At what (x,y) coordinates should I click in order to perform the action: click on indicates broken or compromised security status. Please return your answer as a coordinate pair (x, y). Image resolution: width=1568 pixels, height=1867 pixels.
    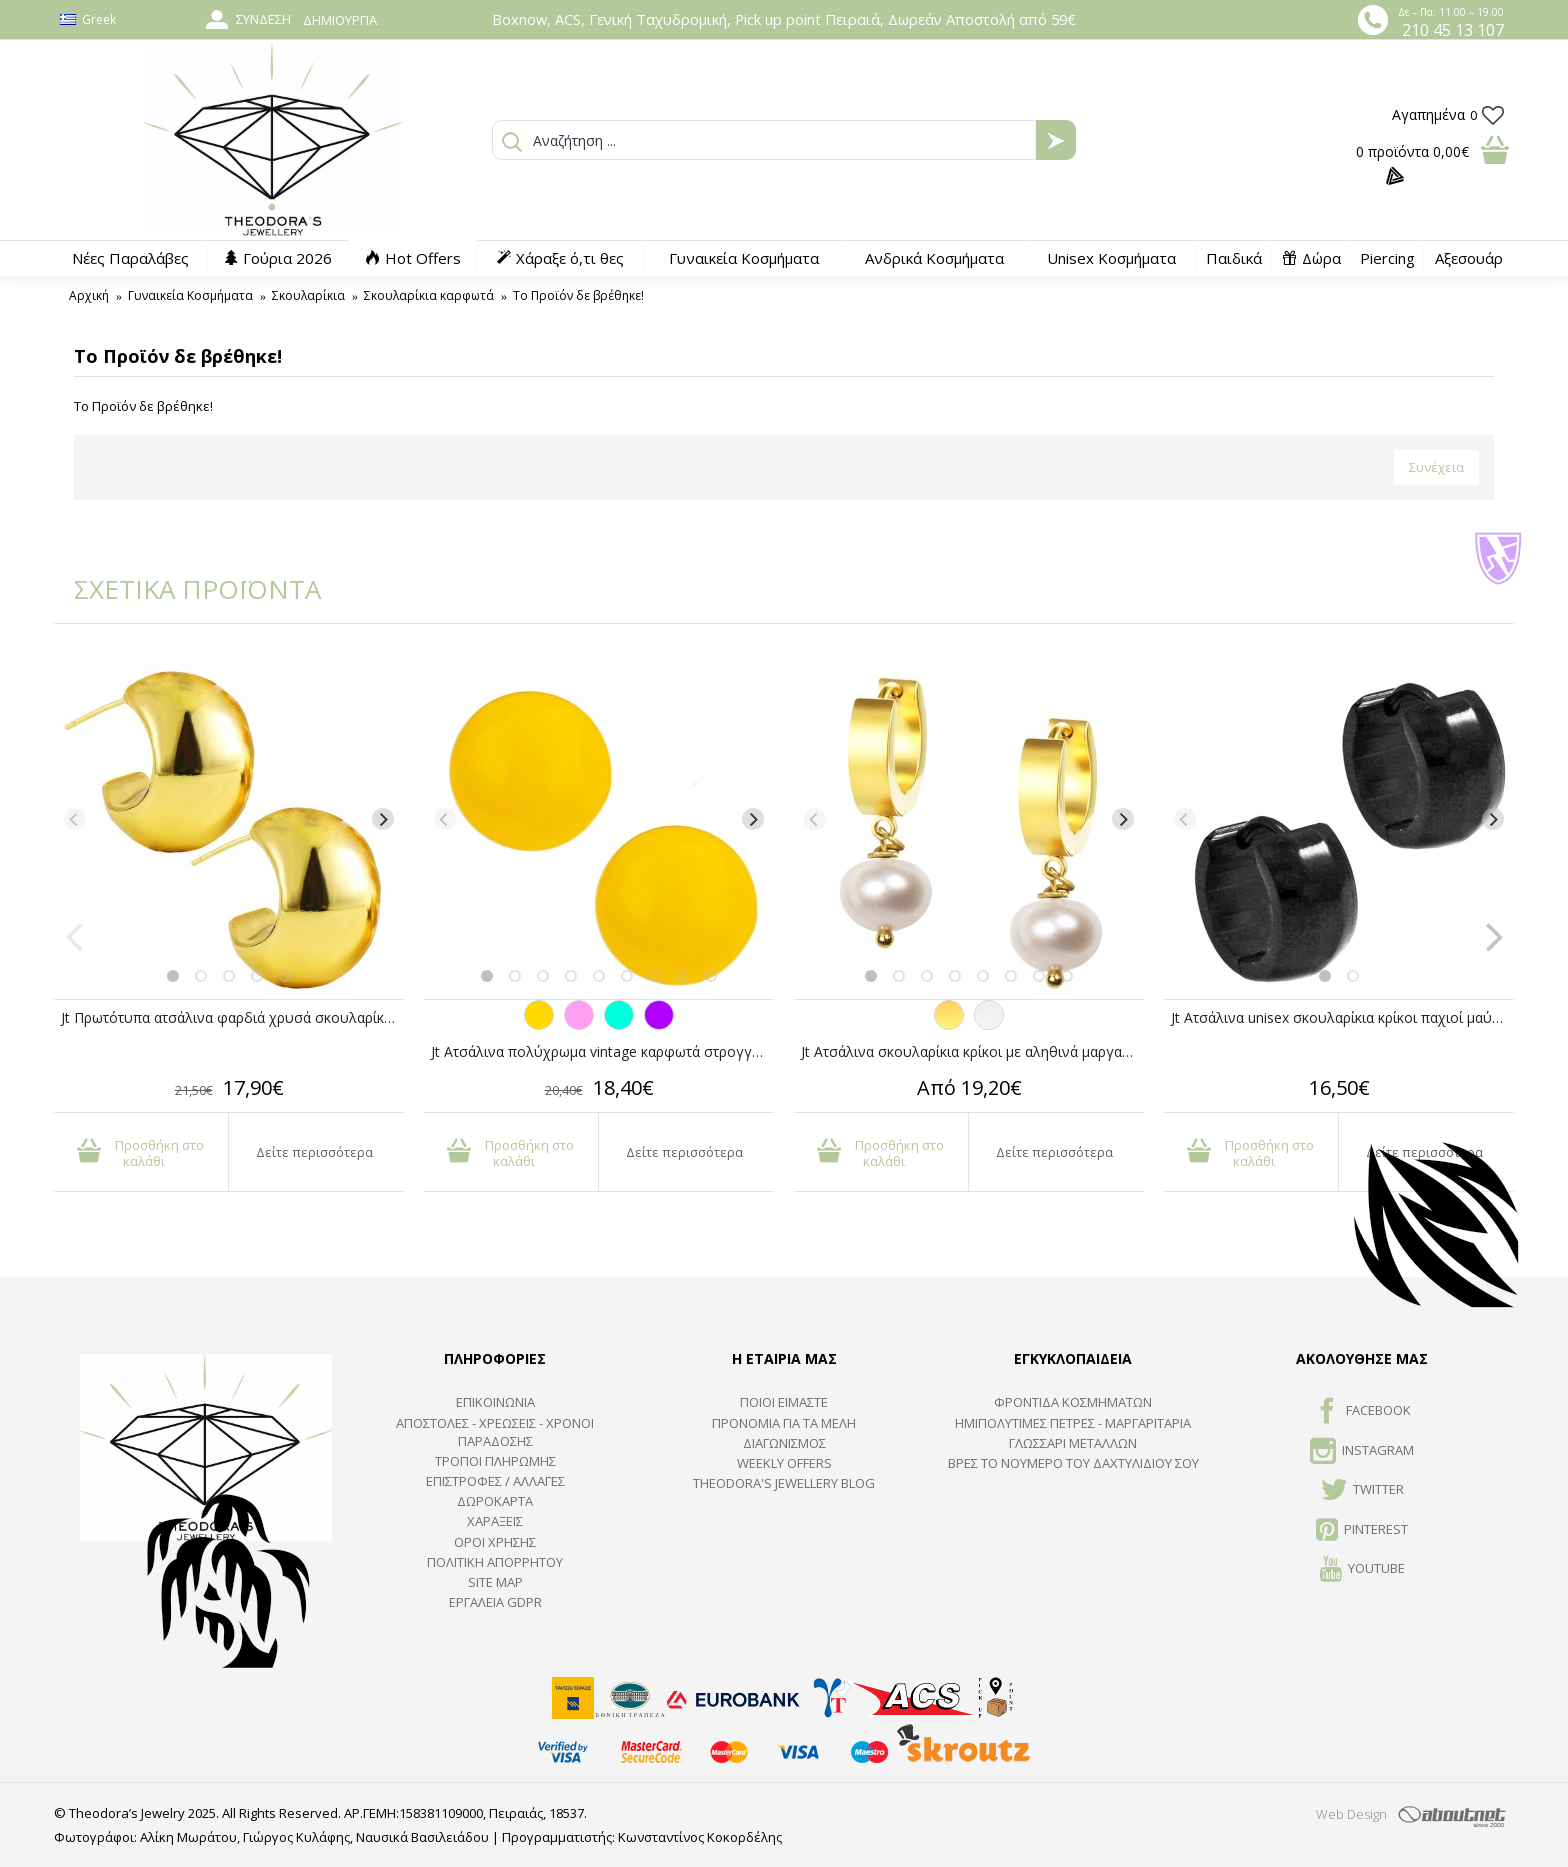
    Looking at the image, I should click on (1498, 558).